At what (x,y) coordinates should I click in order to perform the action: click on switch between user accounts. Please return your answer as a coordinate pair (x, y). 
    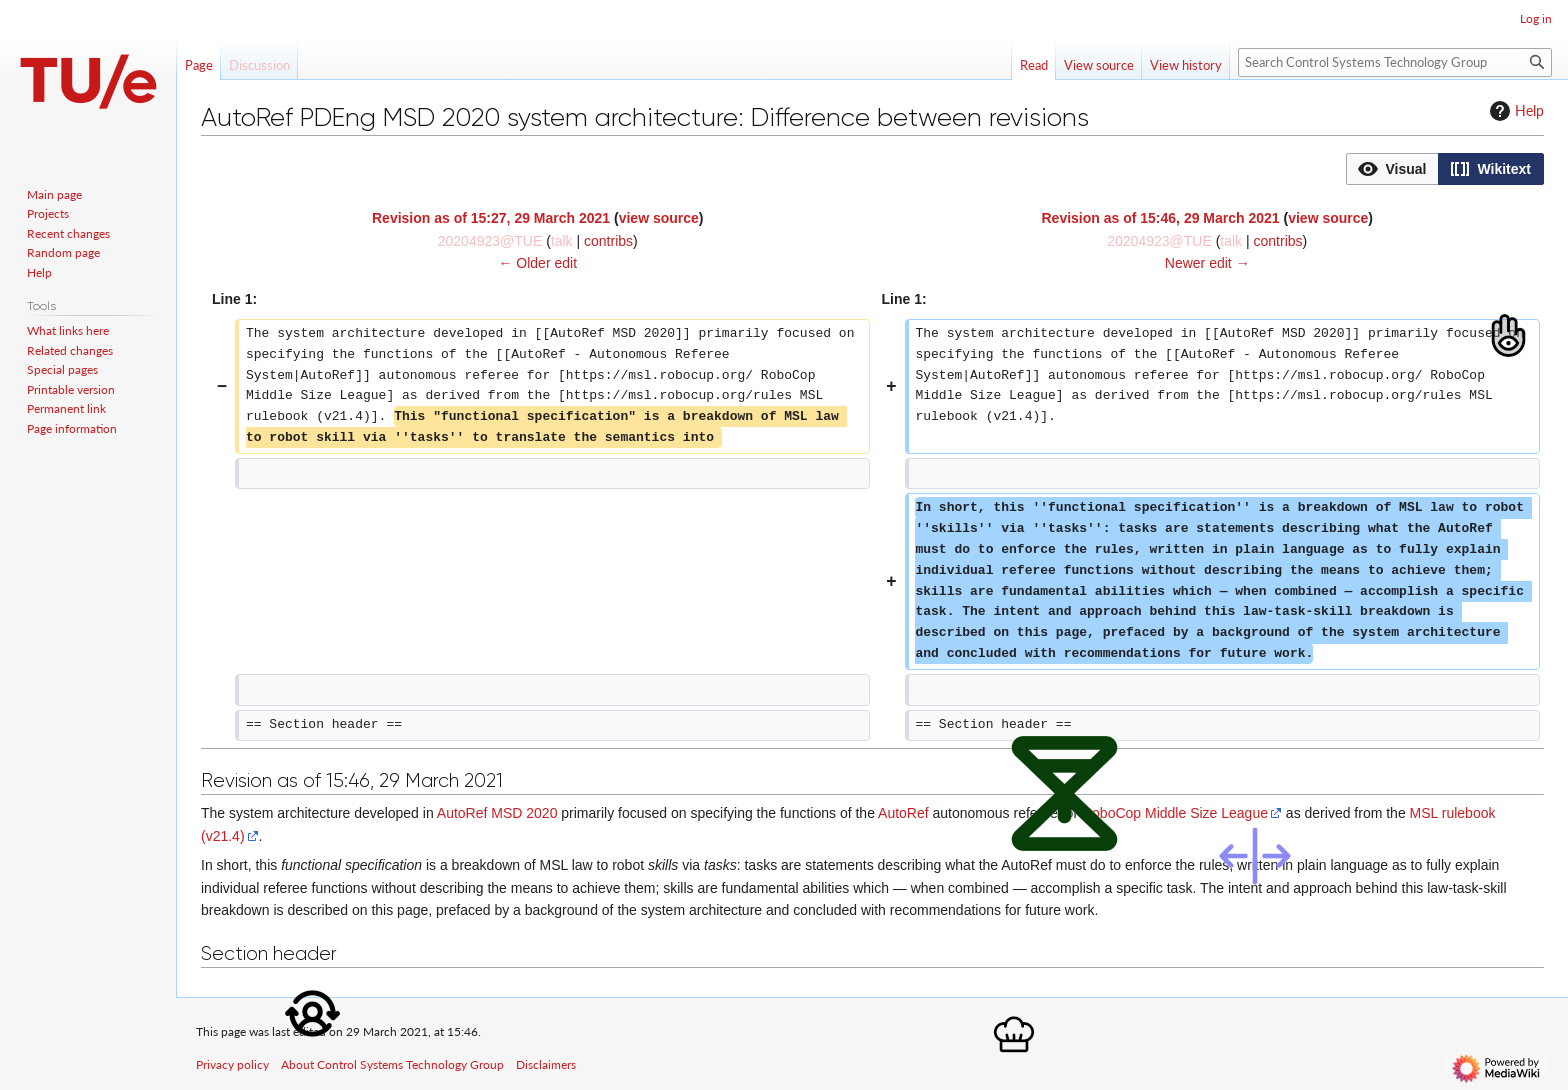
    Looking at the image, I should click on (312, 1013).